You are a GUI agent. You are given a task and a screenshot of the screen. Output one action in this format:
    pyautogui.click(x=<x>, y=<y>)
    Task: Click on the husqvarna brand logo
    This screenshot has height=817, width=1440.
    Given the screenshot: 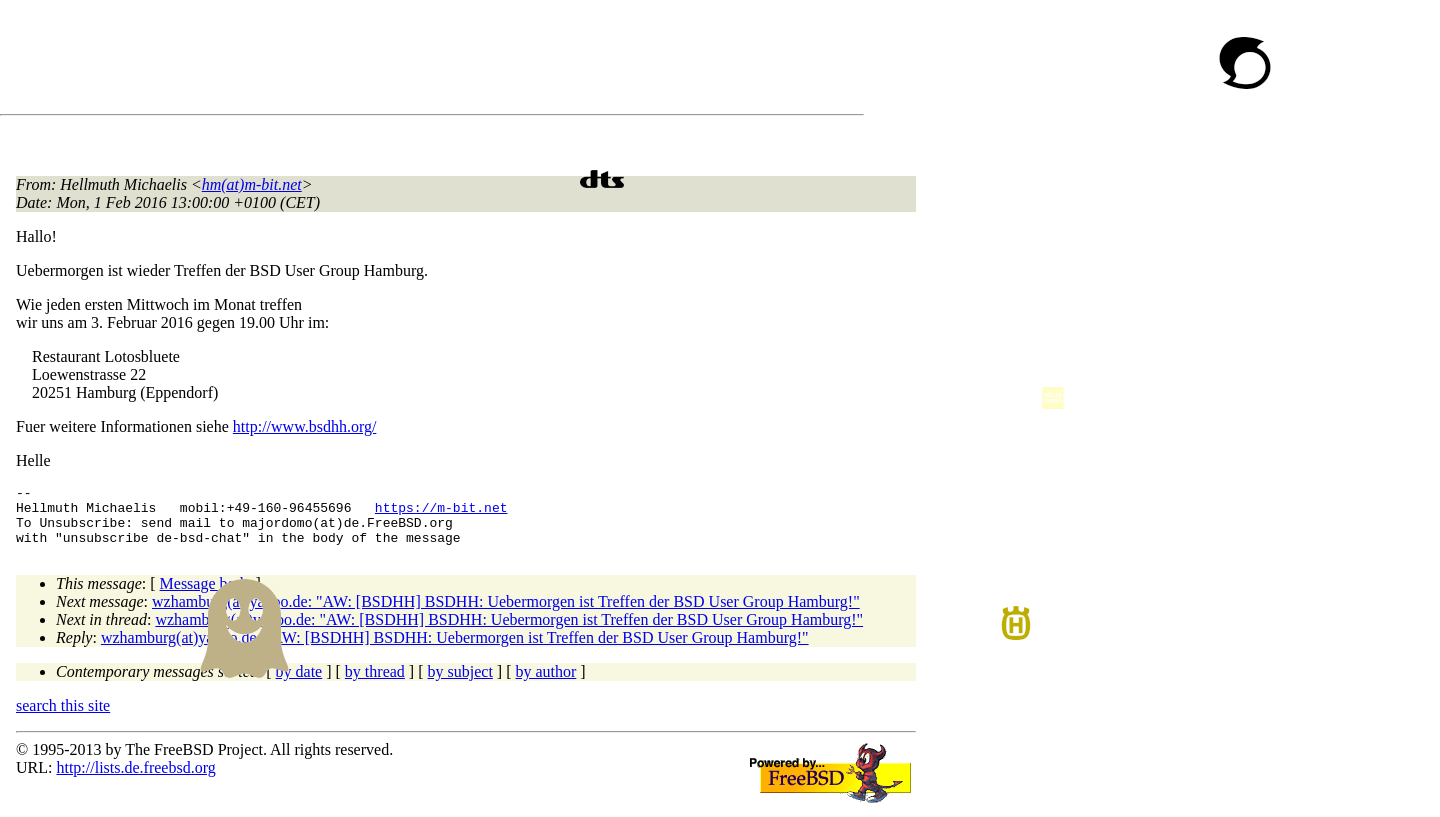 What is the action you would take?
    pyautogui.click(x=1016, y=623)
    